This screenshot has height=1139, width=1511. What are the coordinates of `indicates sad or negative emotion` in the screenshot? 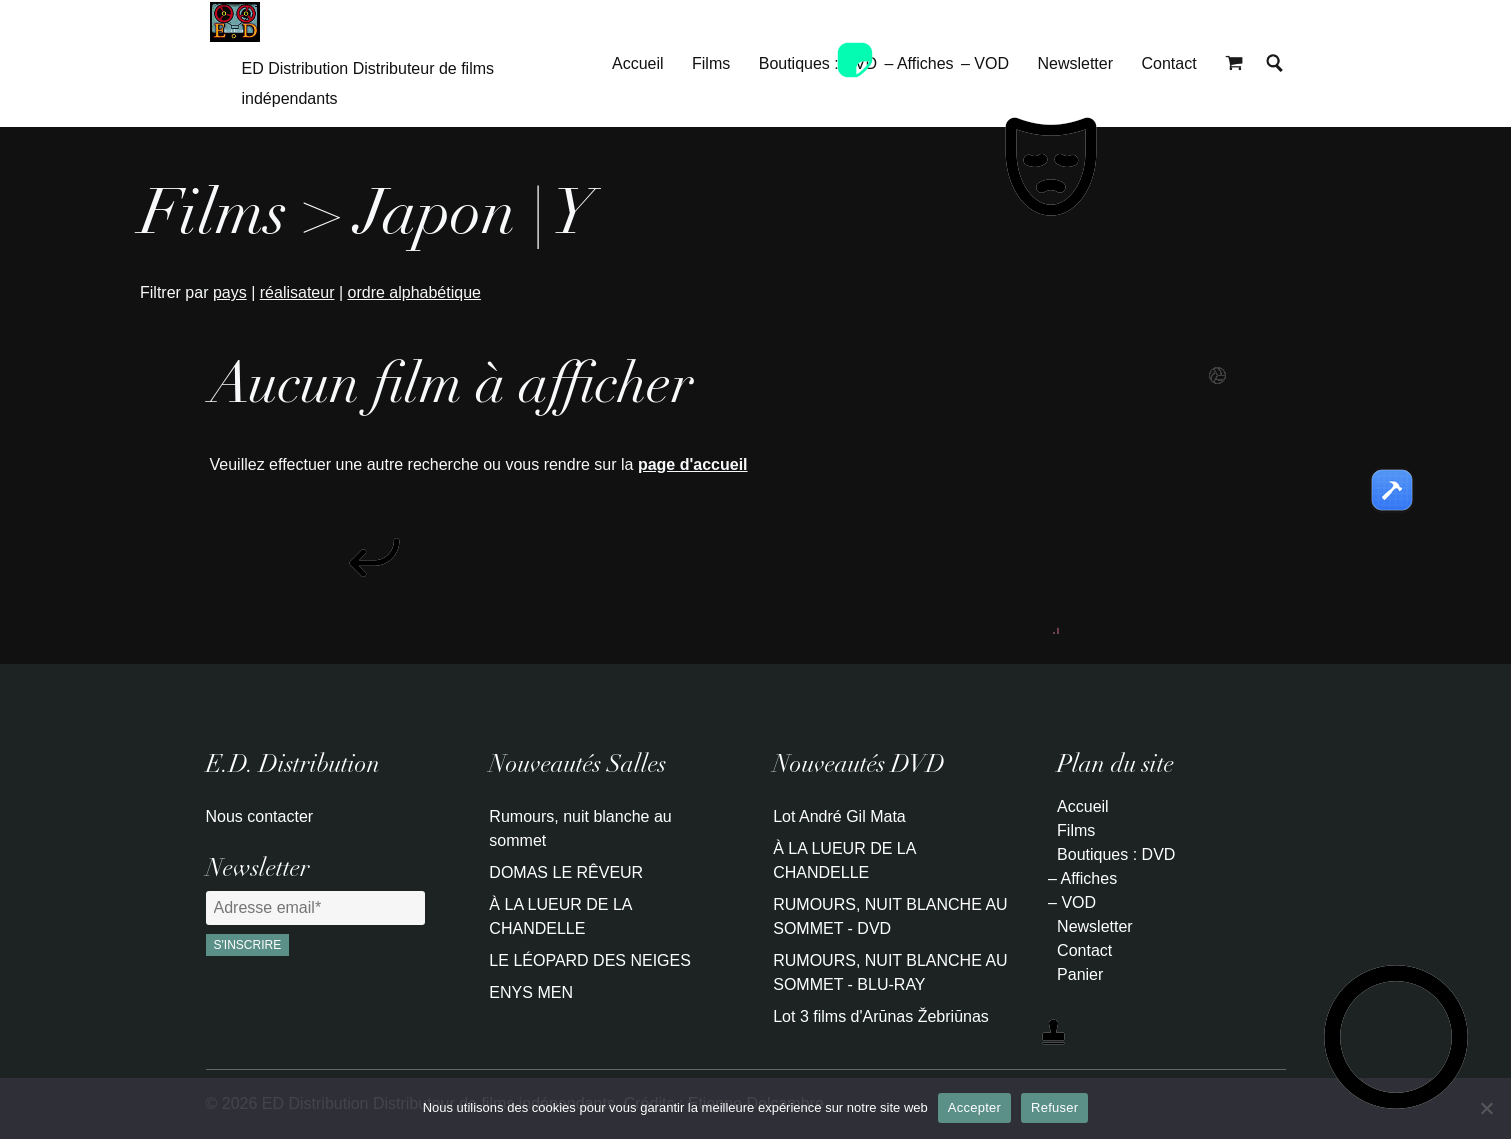 It's located at (1051, 163).